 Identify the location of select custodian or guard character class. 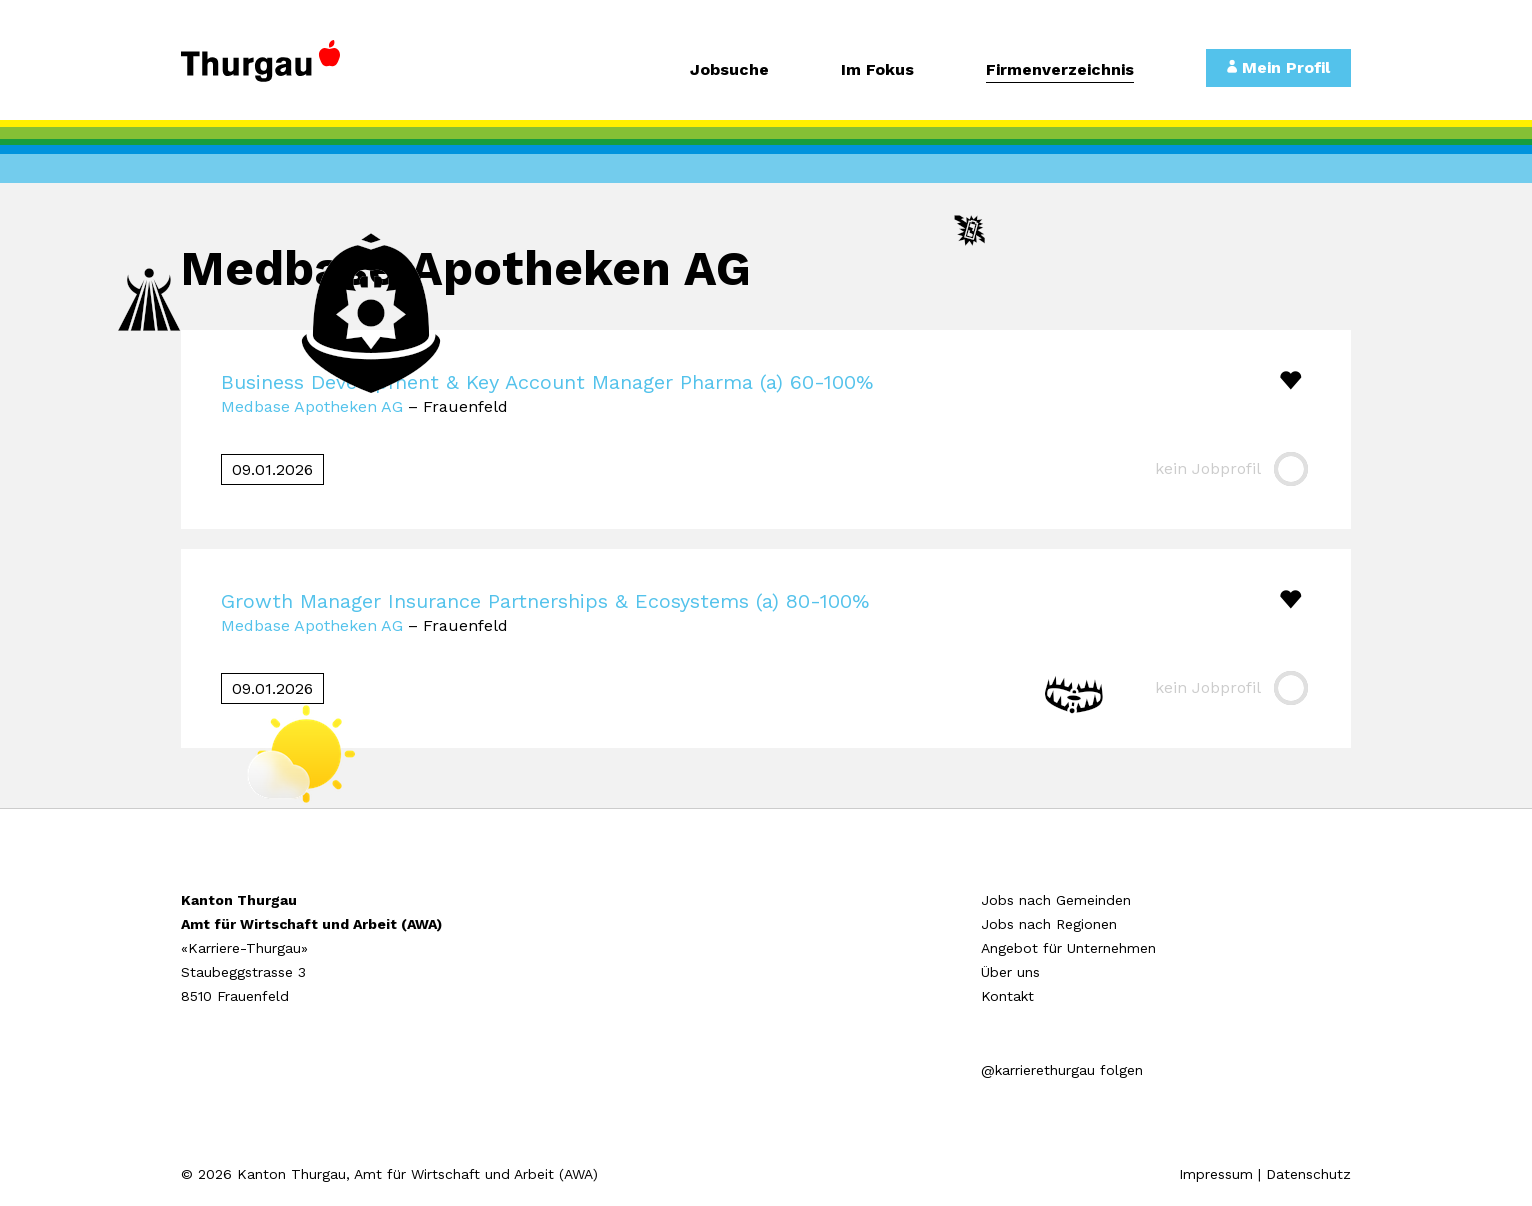
(371, 313).